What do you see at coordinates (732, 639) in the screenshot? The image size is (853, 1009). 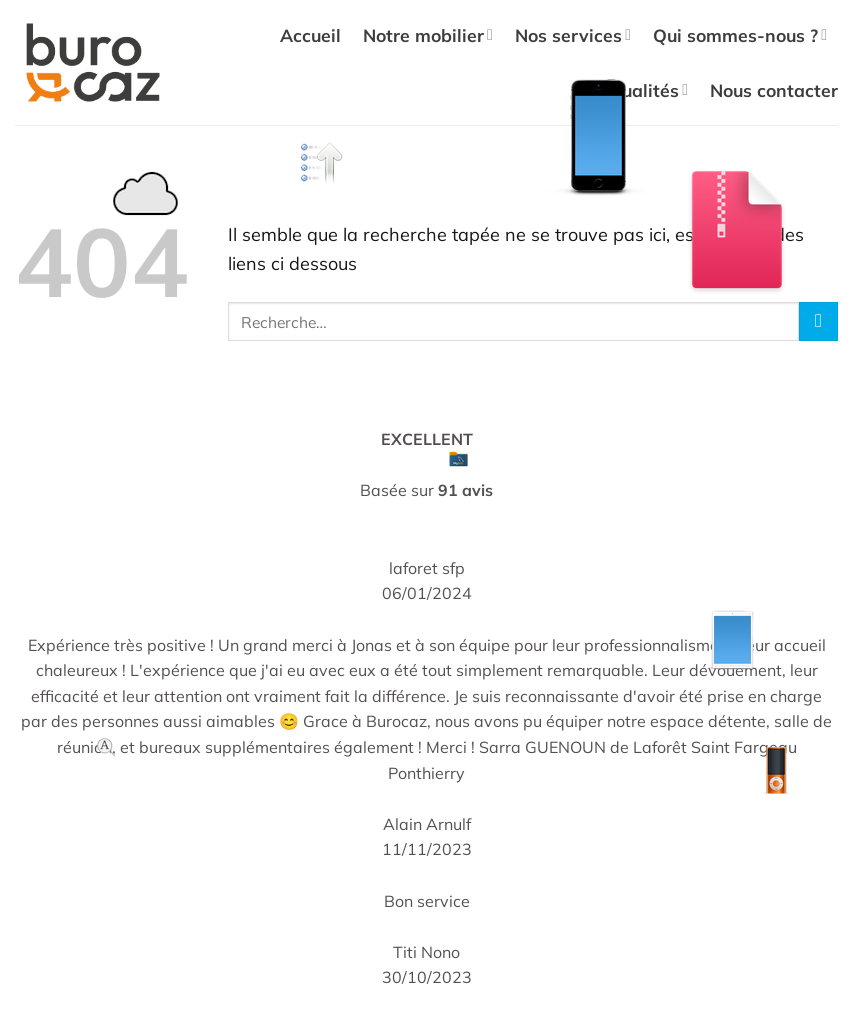 I see `indicates a connected iPad Air device` at bounding box center [732, 639].